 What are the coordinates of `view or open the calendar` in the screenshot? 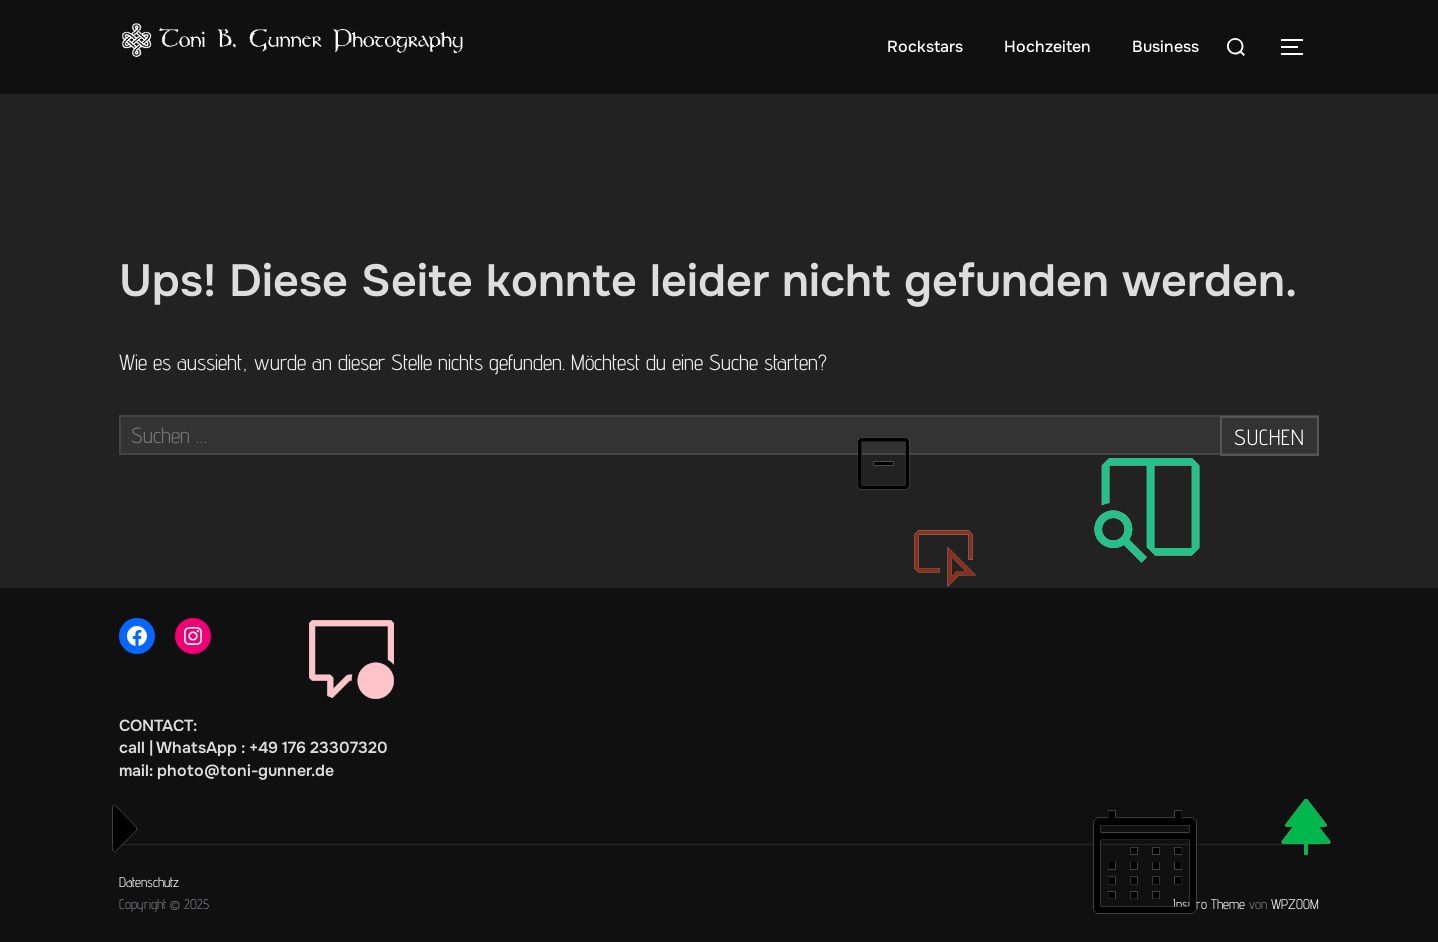 It's located at (1145, 862).